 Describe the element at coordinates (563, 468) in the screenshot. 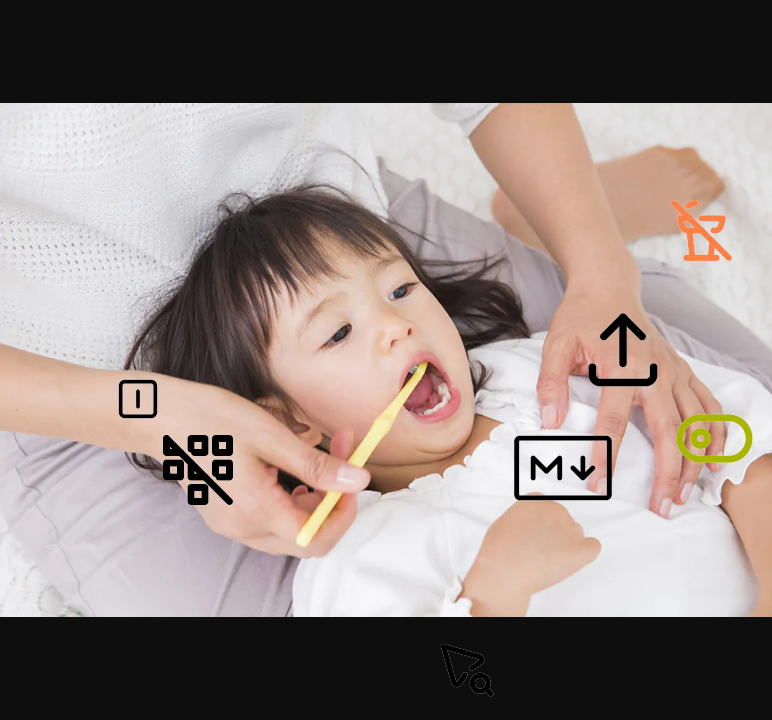

I see `format text using markdown` at that location.